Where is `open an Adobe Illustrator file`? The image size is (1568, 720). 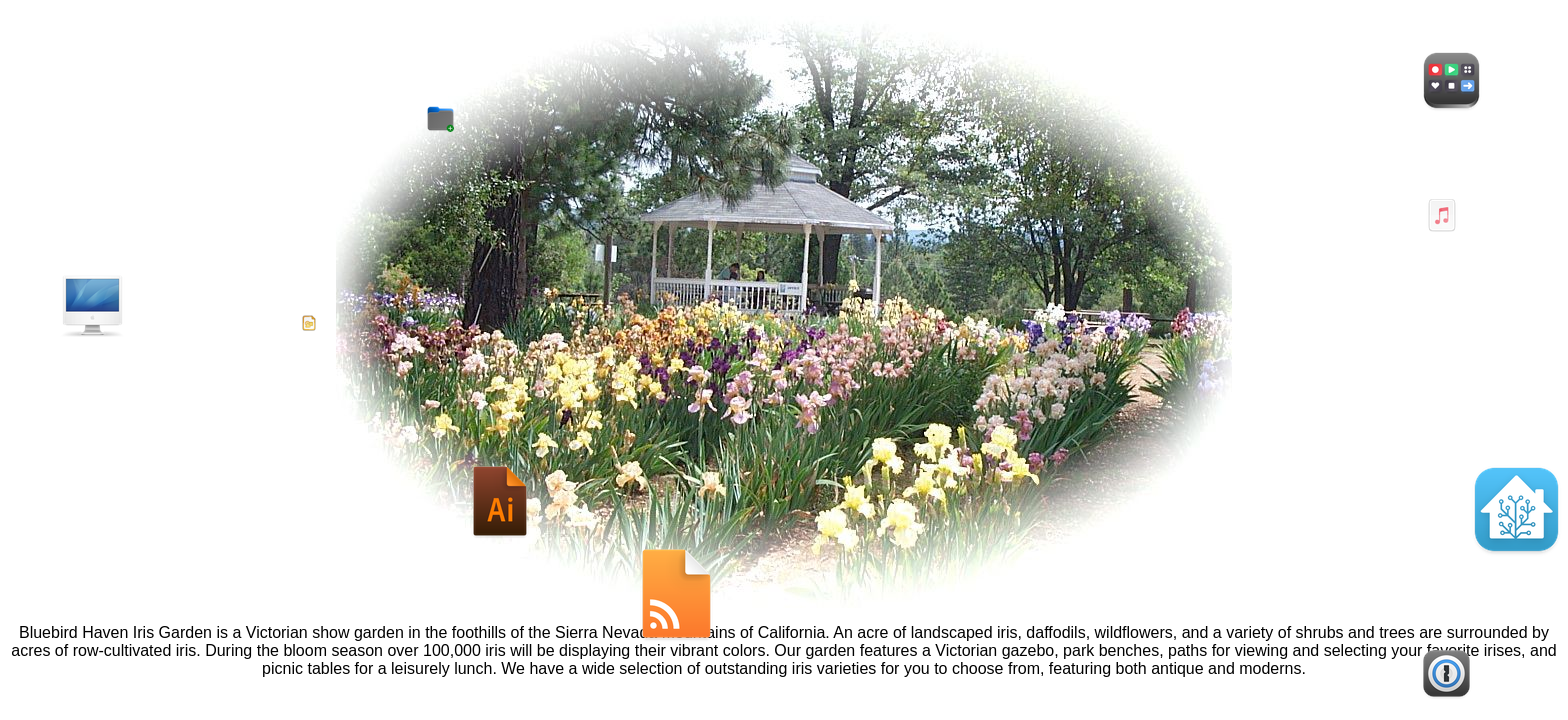
open an Adobe Illustrator file is located at coordinates (500, 501).